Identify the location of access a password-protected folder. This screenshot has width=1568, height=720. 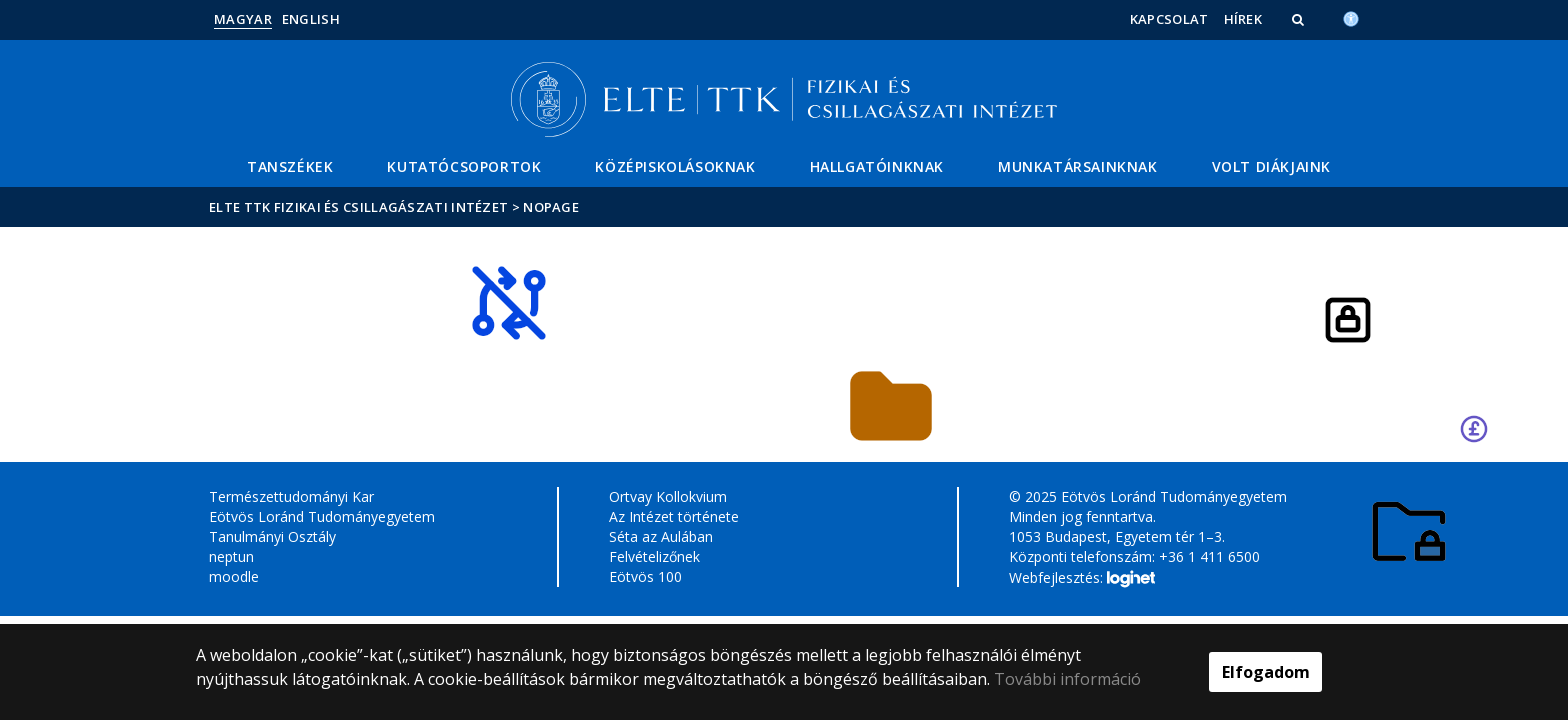
(1409, 530).